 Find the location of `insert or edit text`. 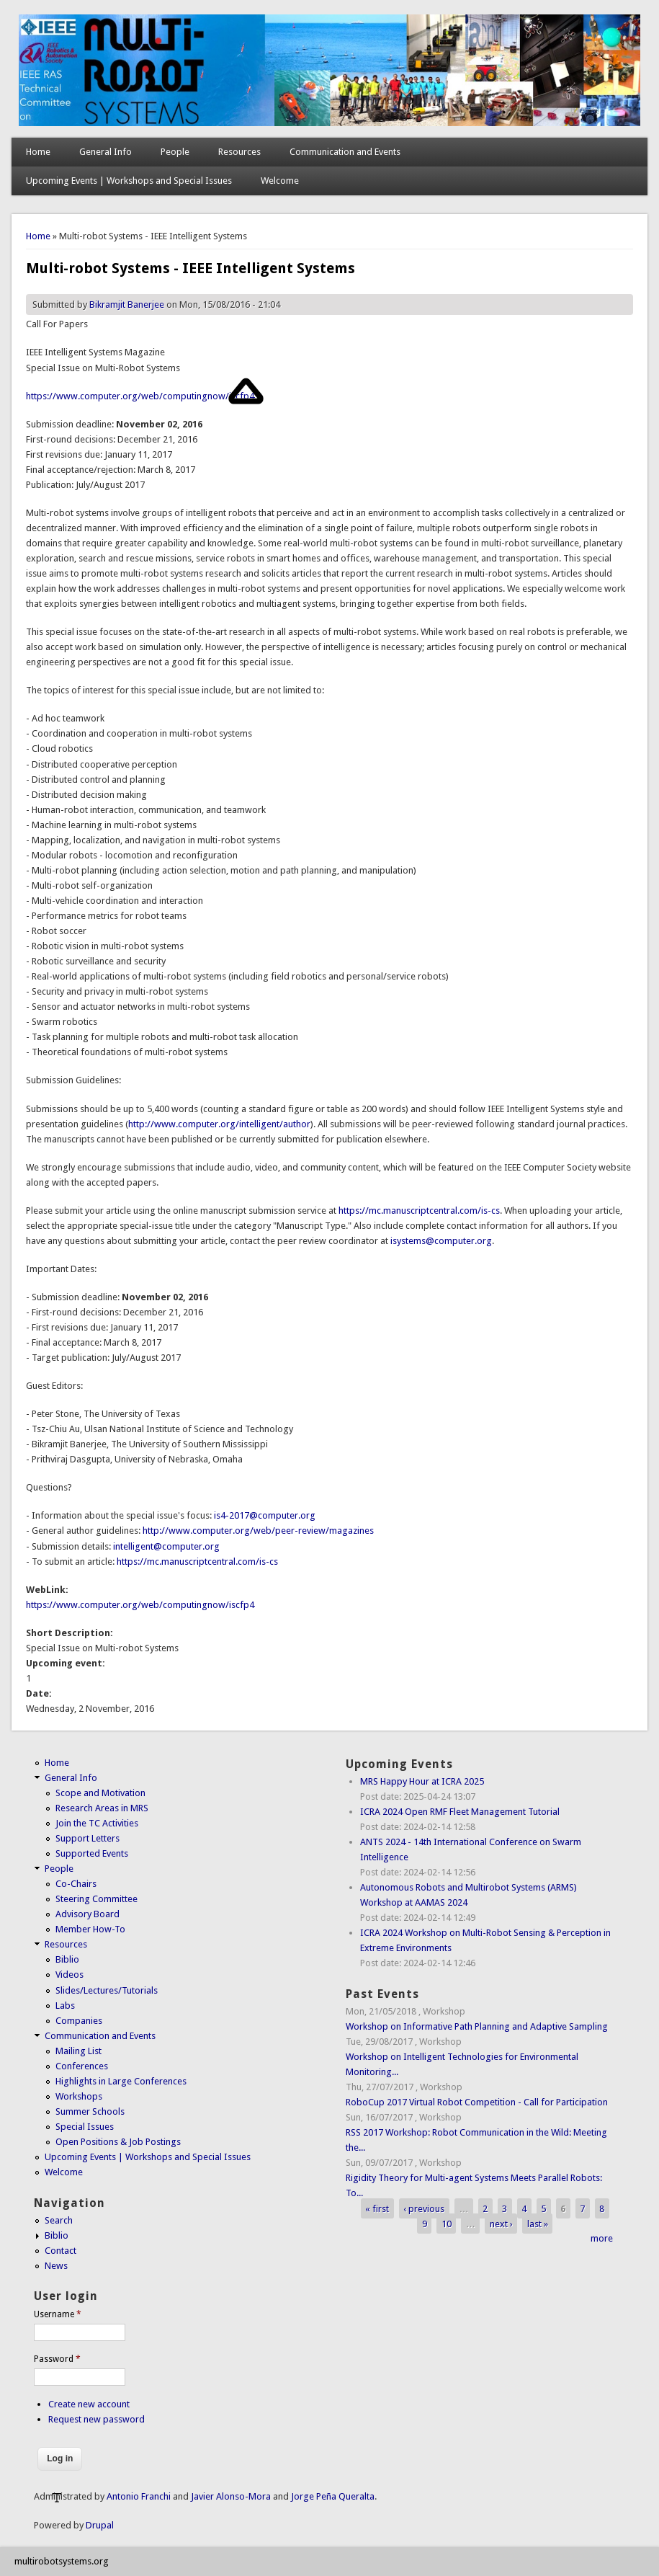

insert or edit text is located at coordinates (57, 2497).